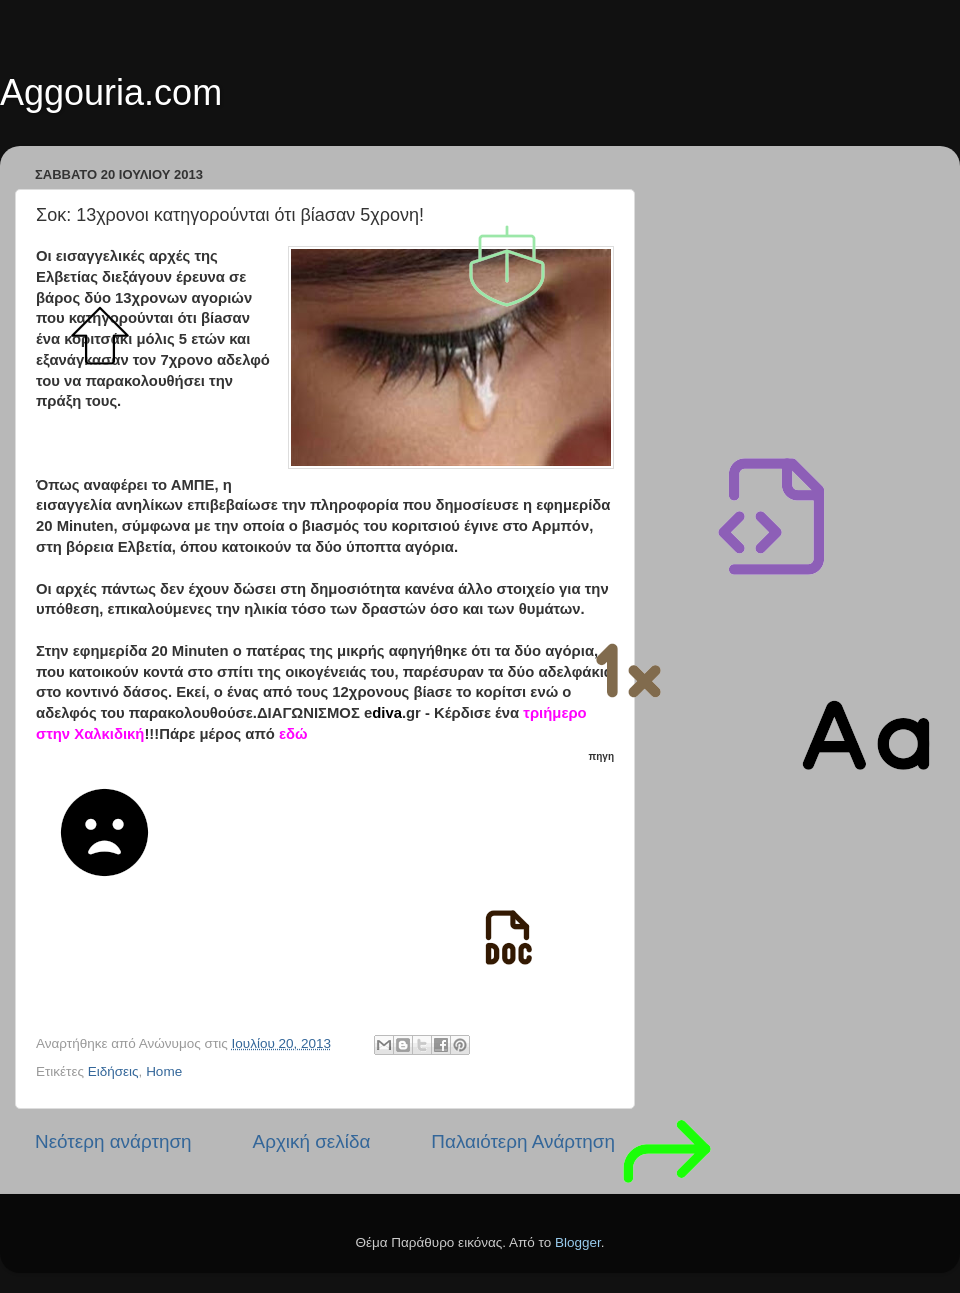 This screenshot has width=960, height=1293. I want to click on set playback speed to 1x (normal speed), so click(628, 670).